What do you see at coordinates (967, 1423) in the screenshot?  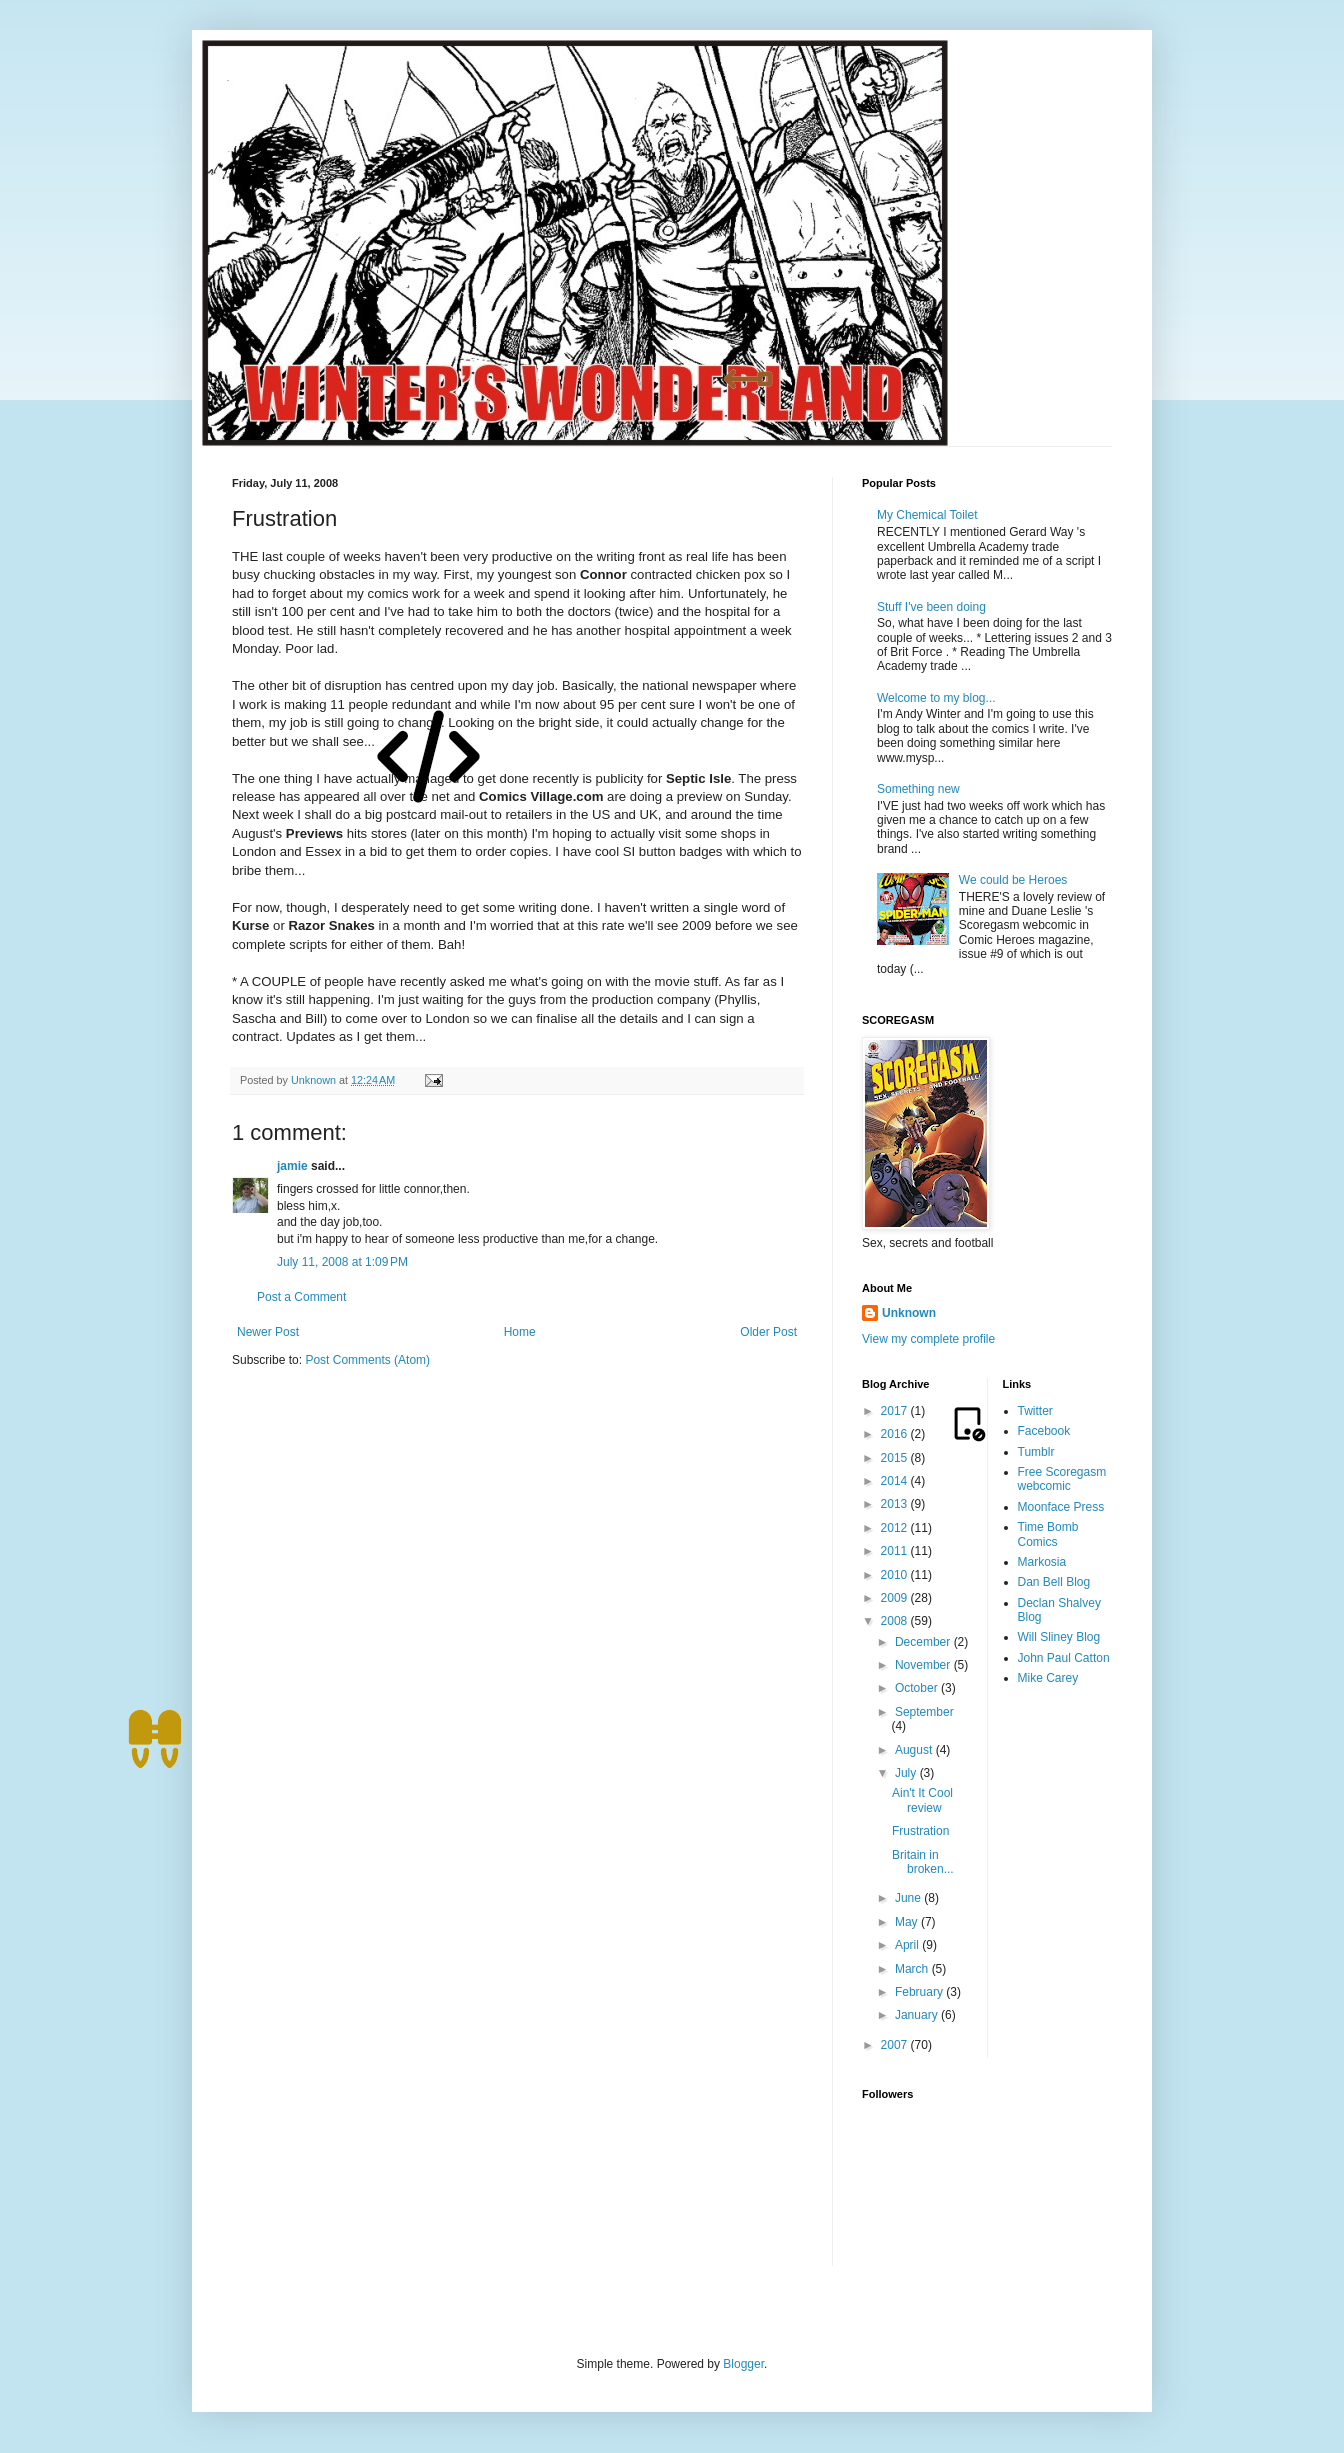 I see `cancel tablet connection or pairing` at bounding box center [967, 1423].